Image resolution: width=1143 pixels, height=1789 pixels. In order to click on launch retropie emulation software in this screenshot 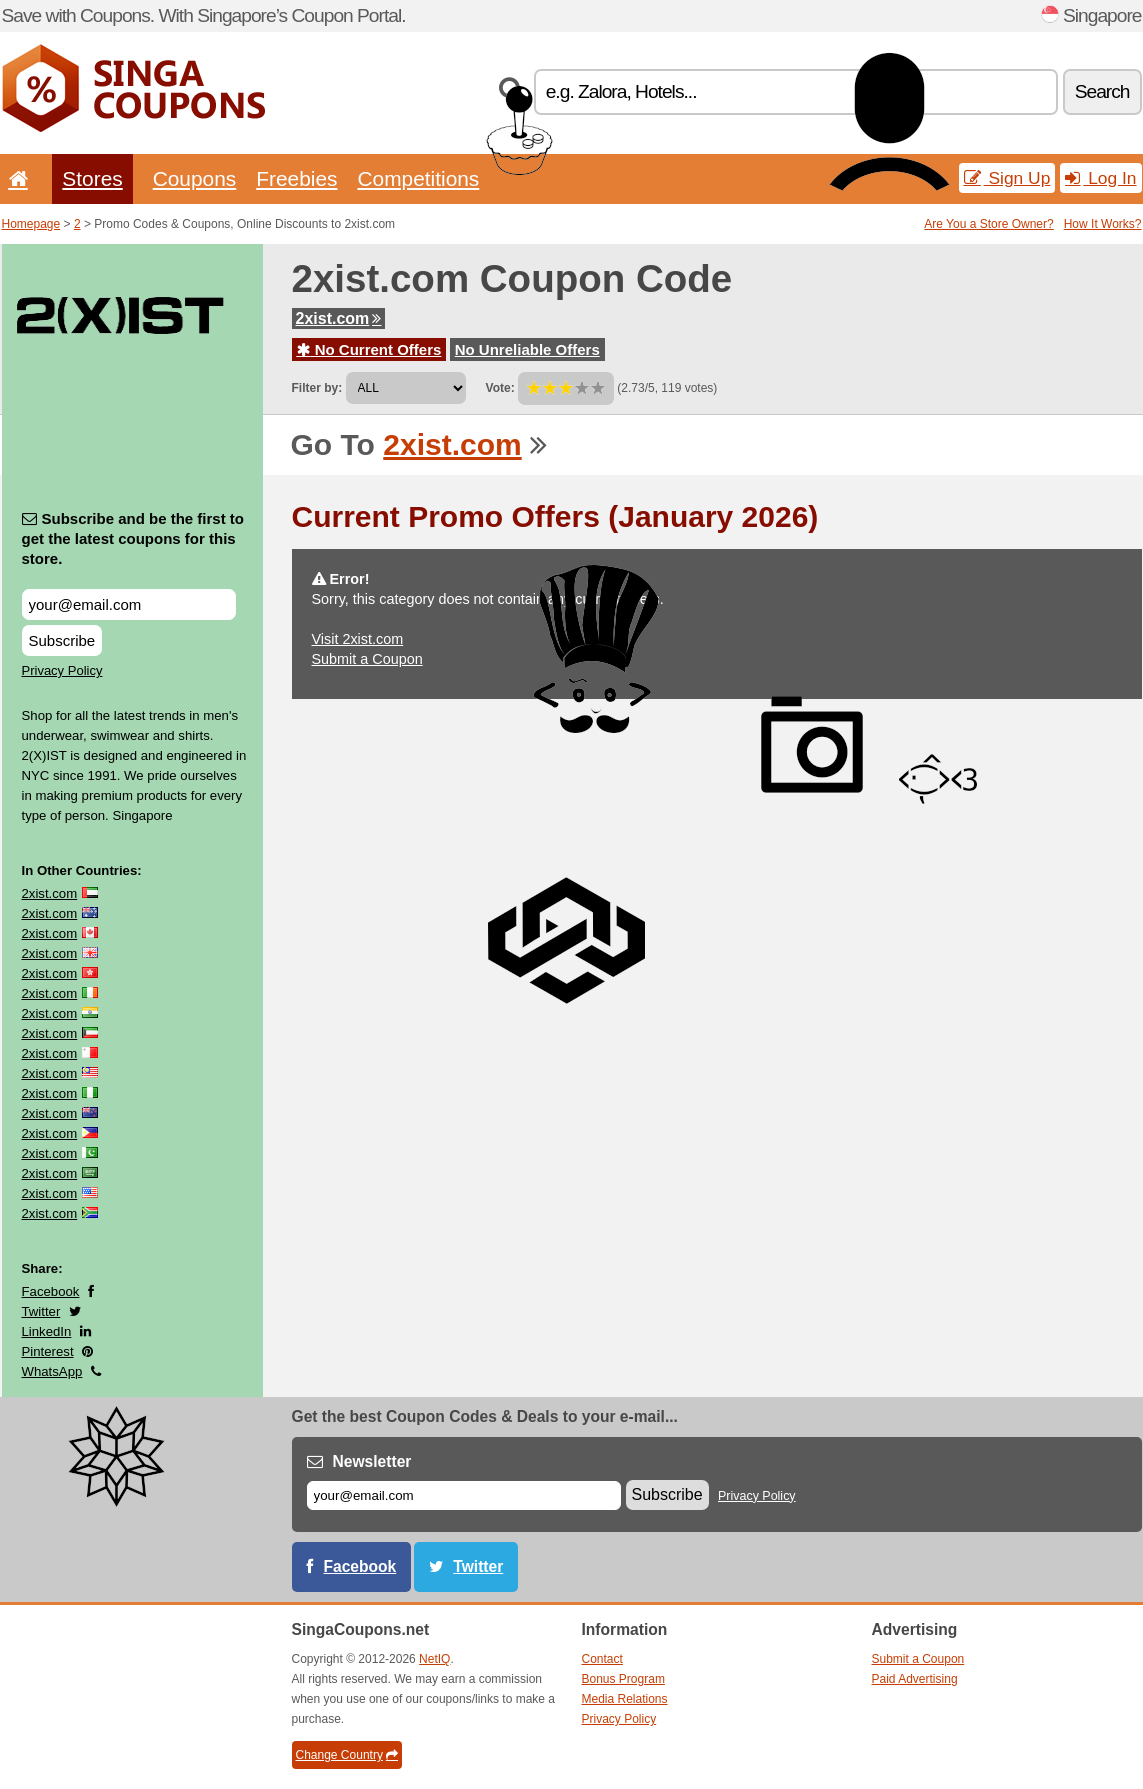, I will do `click(519, 130)`.